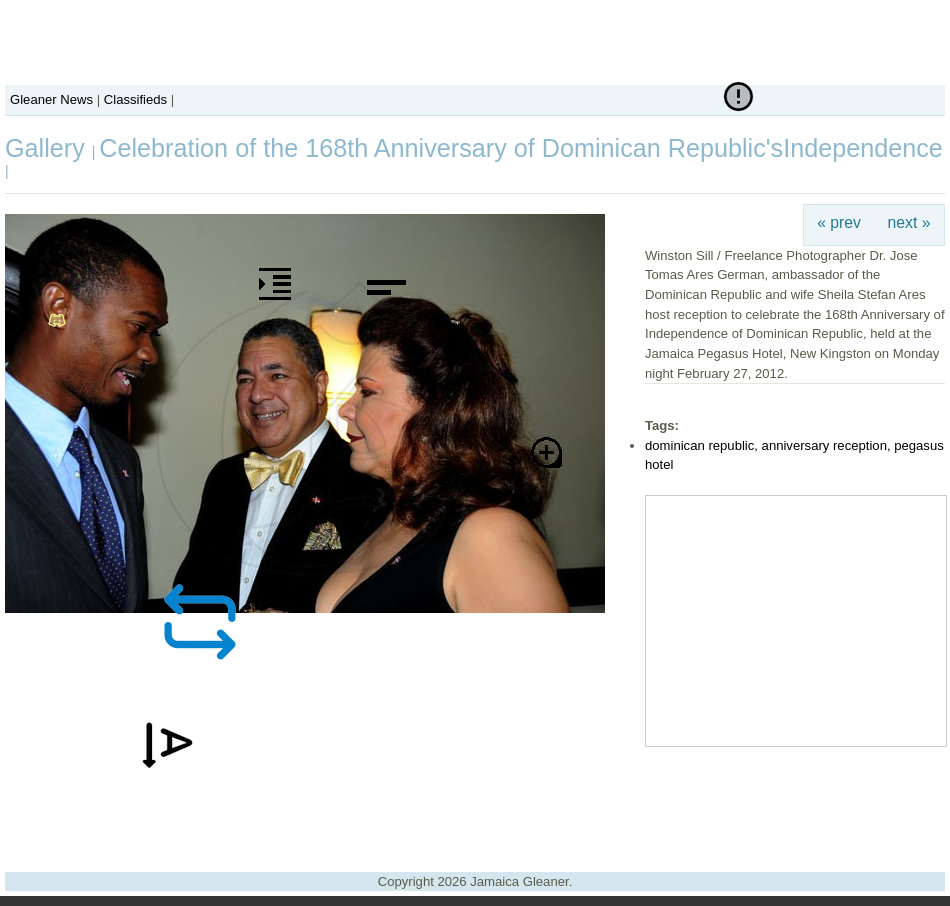  Describe the element at coordinates (275, 284) in the screenshot. I see `increase text indentation` at that location.